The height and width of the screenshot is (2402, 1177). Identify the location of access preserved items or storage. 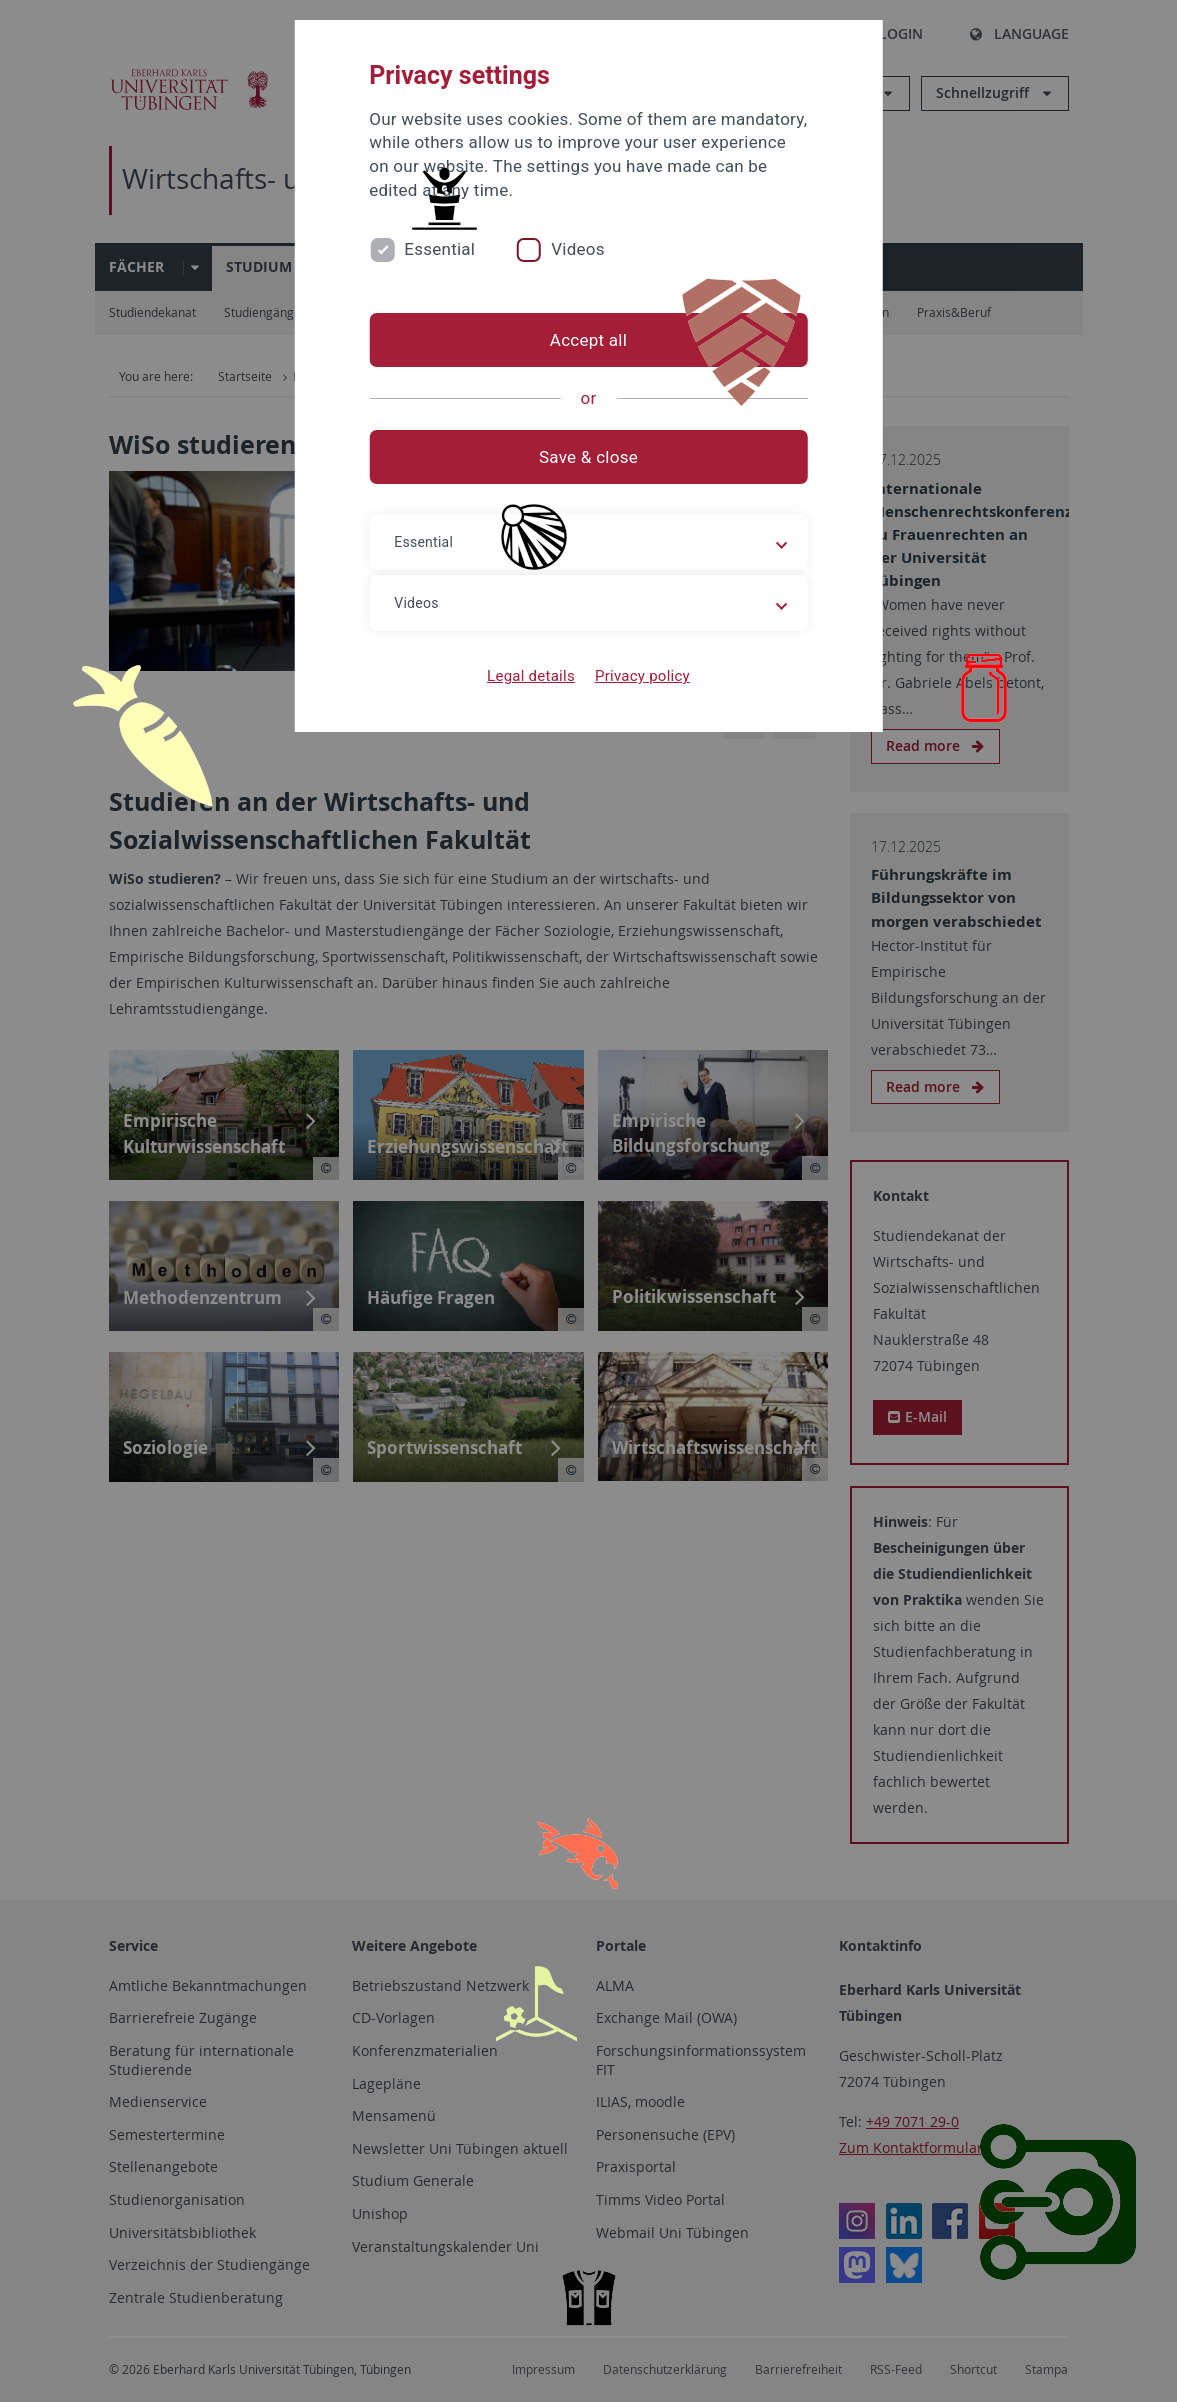
(984, 688).